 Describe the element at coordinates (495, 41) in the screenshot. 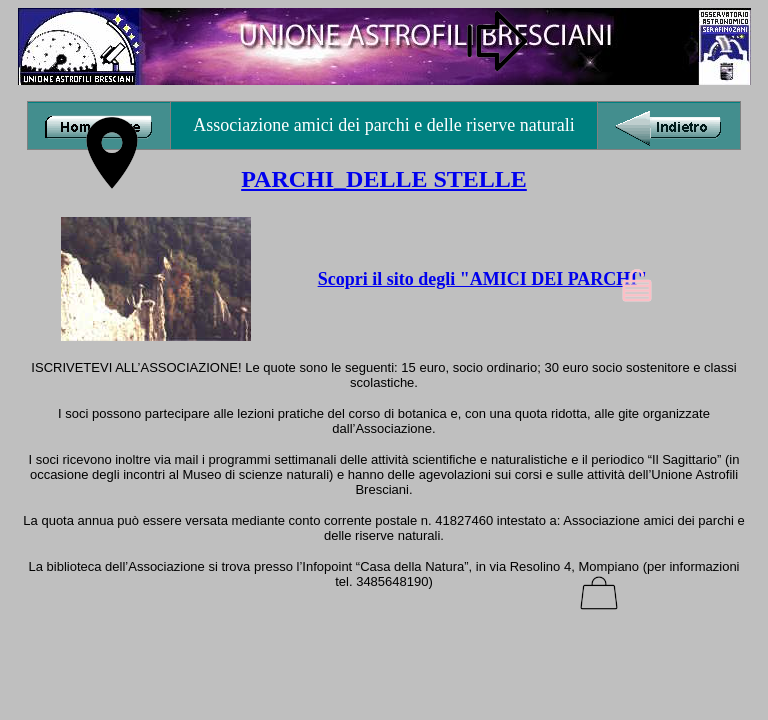

I see `go to next step or continue forward` at that location.